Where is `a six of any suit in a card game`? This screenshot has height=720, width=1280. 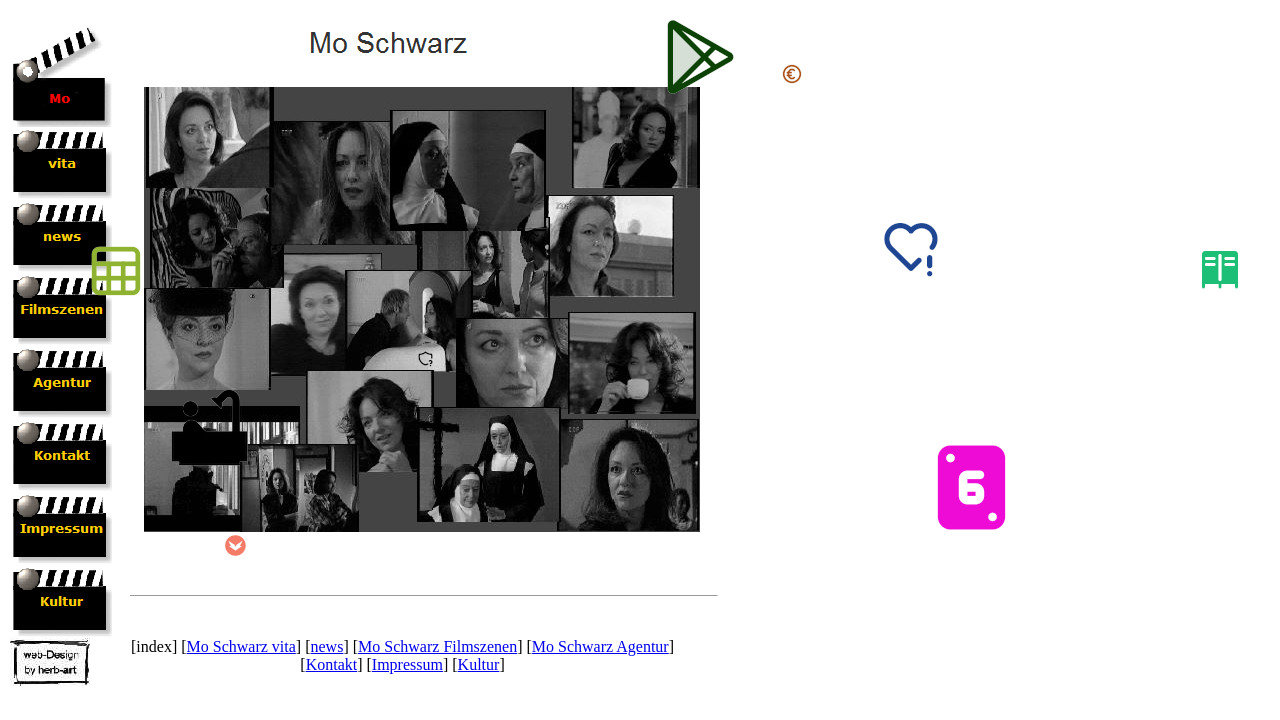 a six of any suit in a card game is located at coordinates (971, 487).